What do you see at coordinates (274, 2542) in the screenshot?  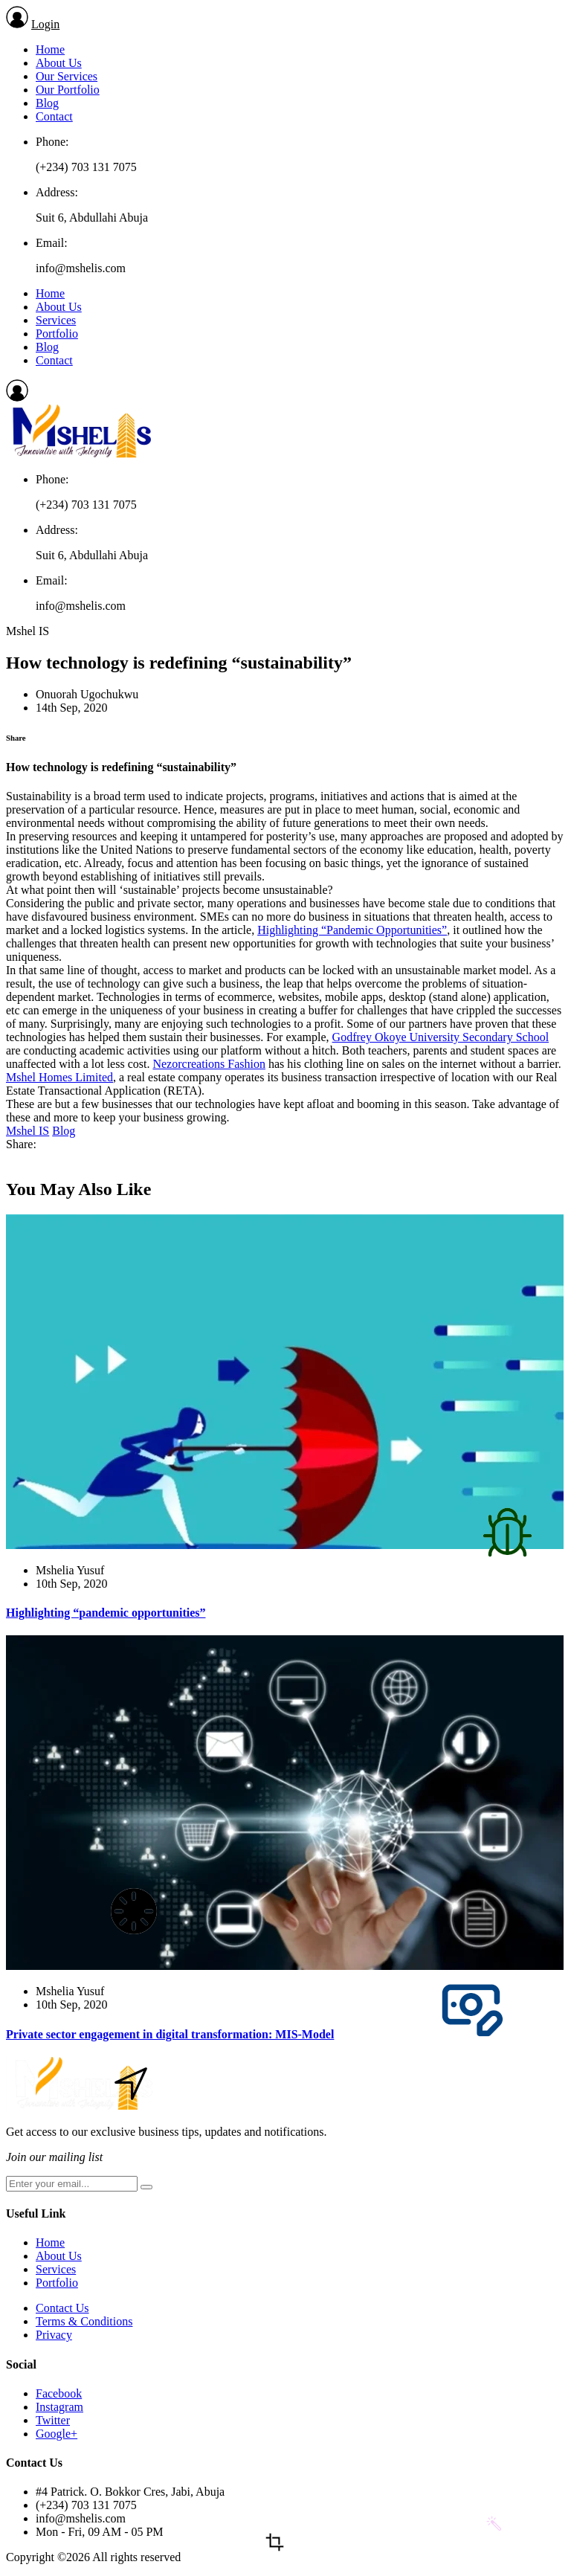 I see `crop an image` at bounding box center [274, 2542].